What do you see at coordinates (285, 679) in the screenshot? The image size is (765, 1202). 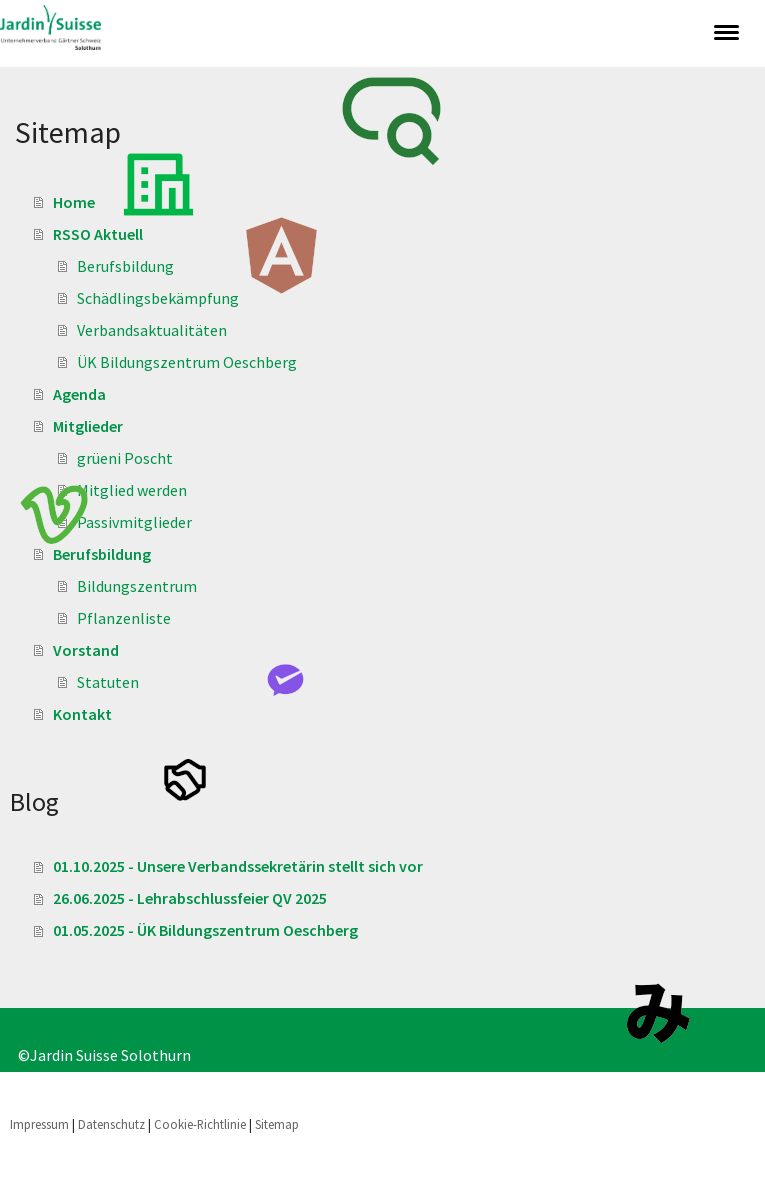 I see `pay with wechat pay` at bounding box center [285, 679].